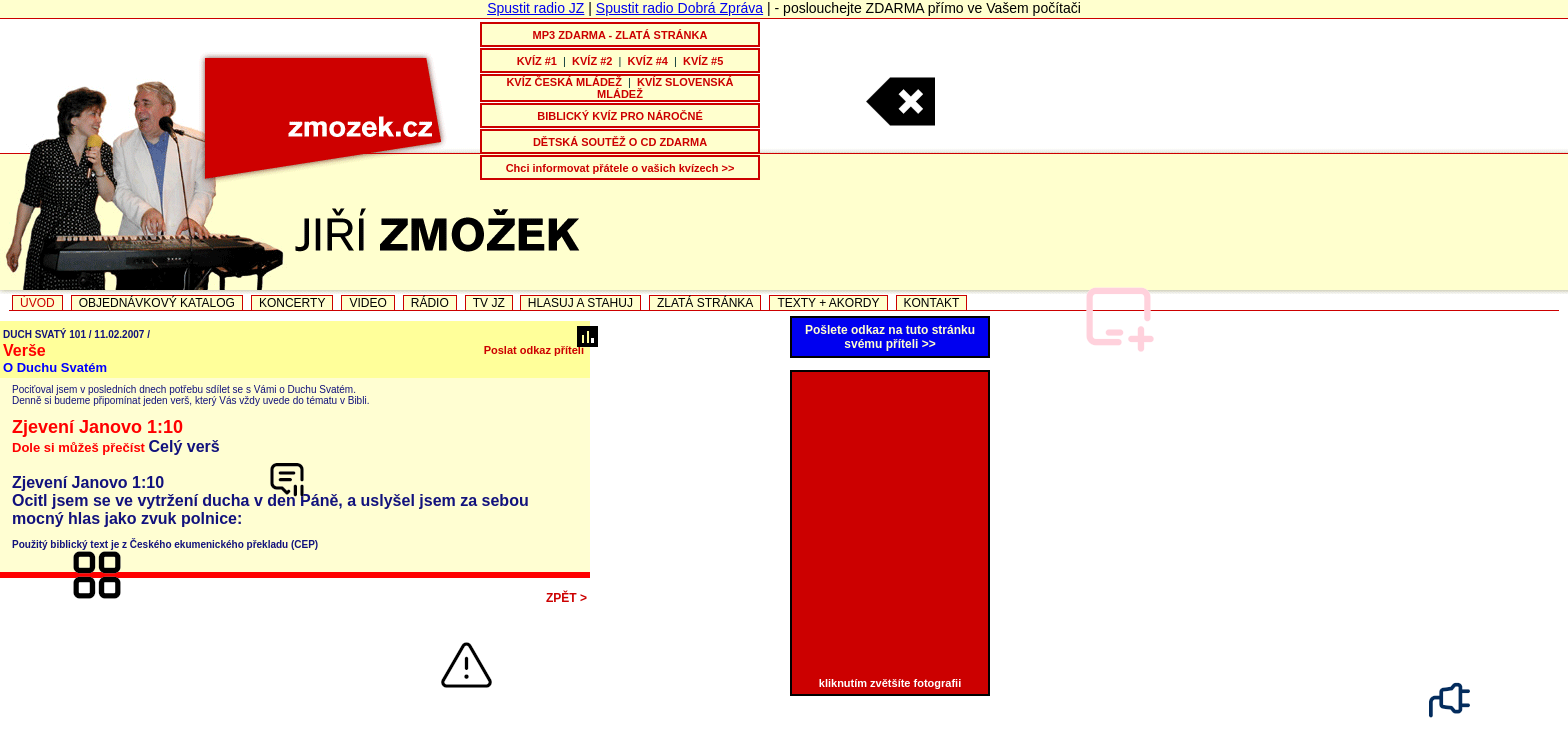 The image size is (1568, 739). Describe the element at coordinates (466, 664) in the screenshot. I see `indicates a warning or caution state` at that location.